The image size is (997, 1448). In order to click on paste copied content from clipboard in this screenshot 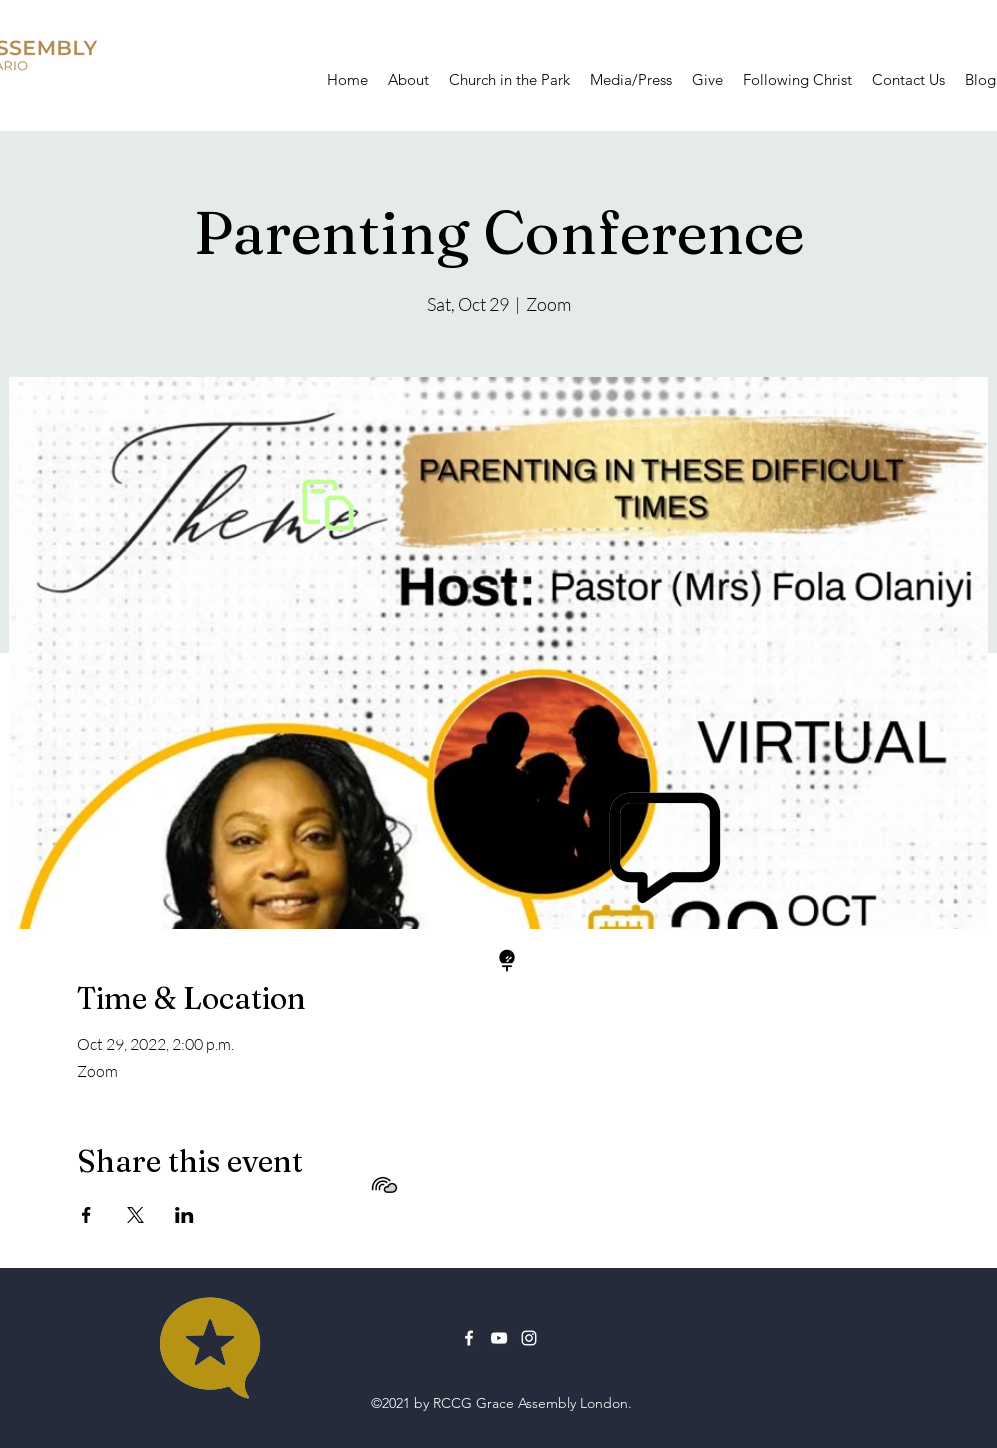, I will do `click(328, 505)`.